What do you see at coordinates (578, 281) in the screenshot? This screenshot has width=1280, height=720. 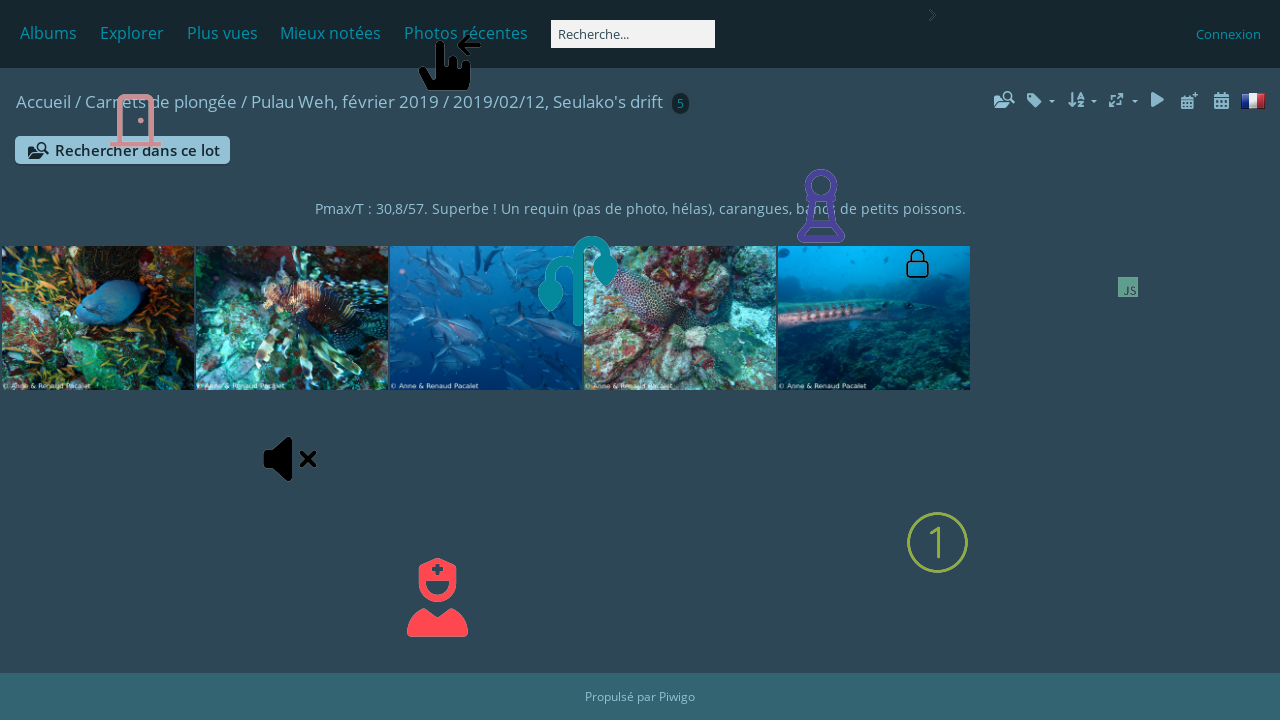 I see `indicates a plant needs watering` at bounding box center [578, 281].